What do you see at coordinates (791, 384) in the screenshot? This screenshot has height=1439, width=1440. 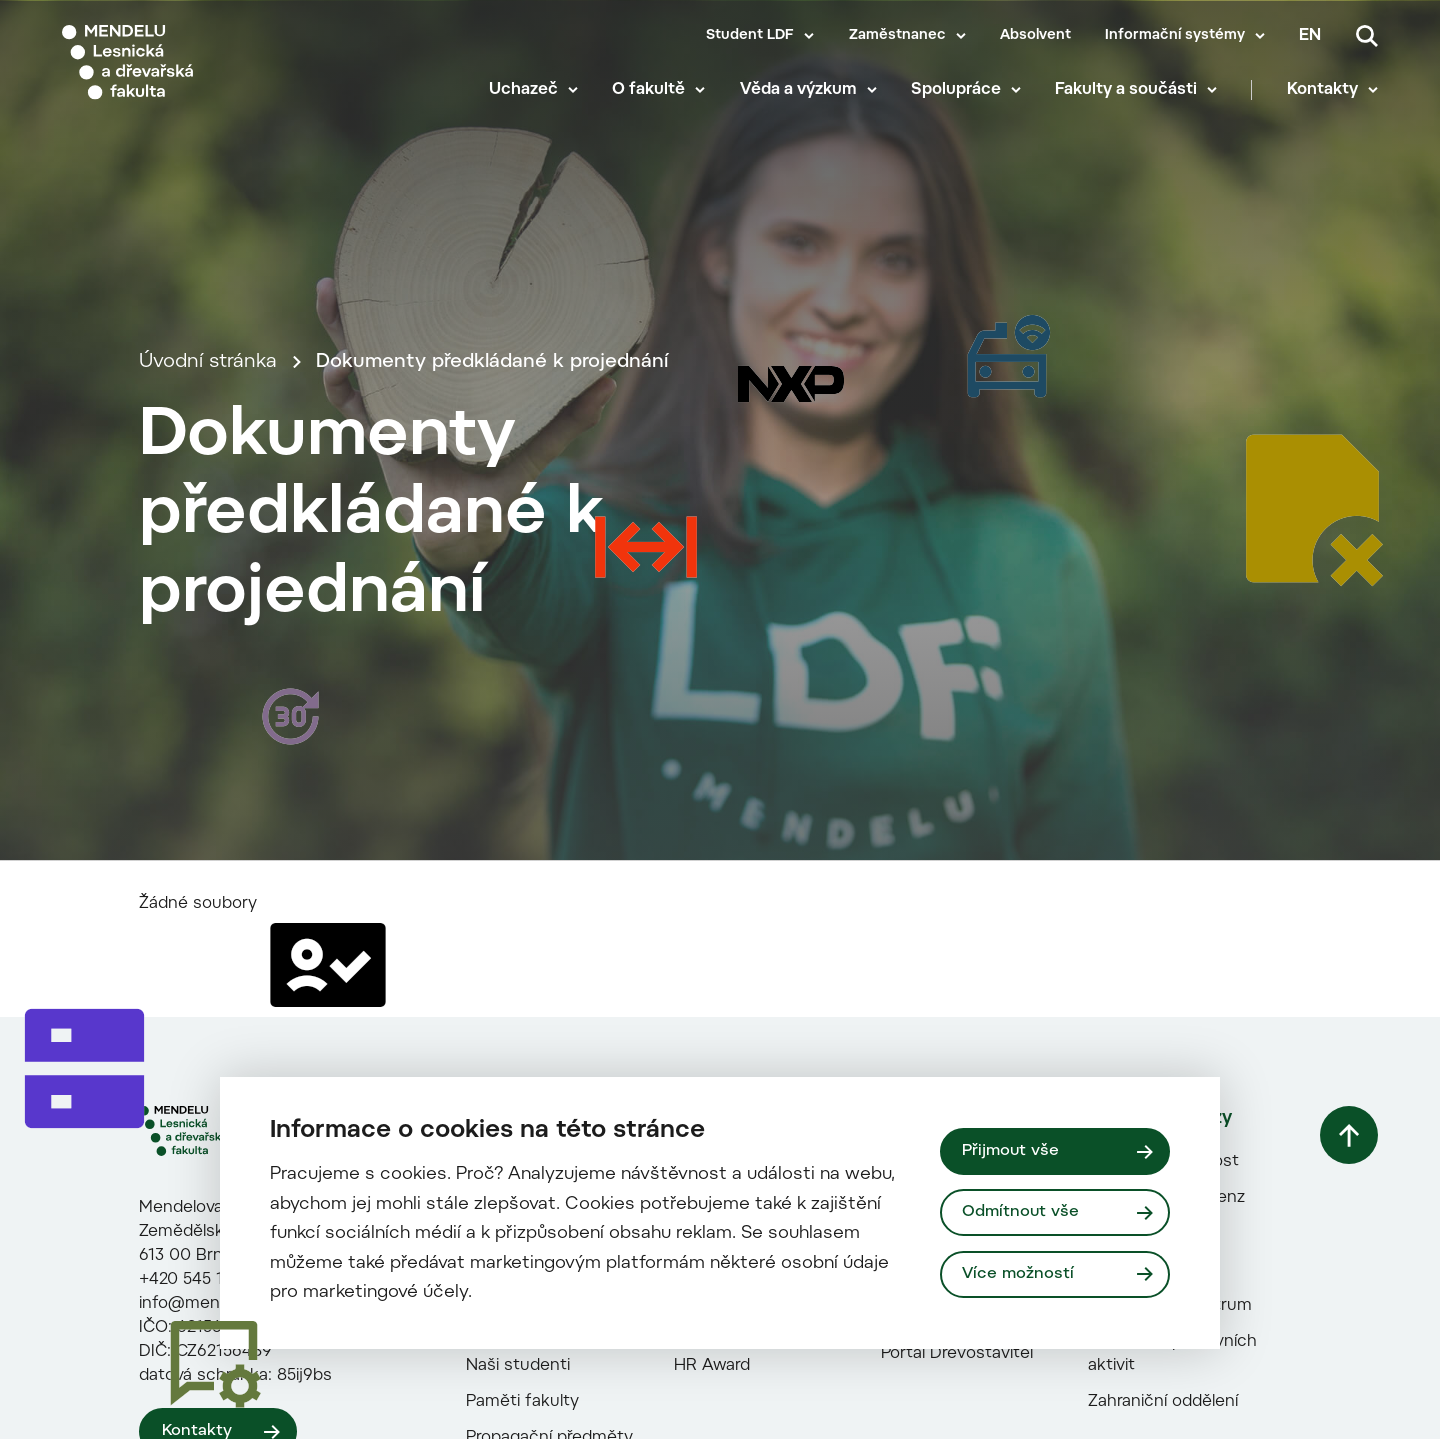 I see `NXP Semiconductors company logo` at bounding box center [791, 384].